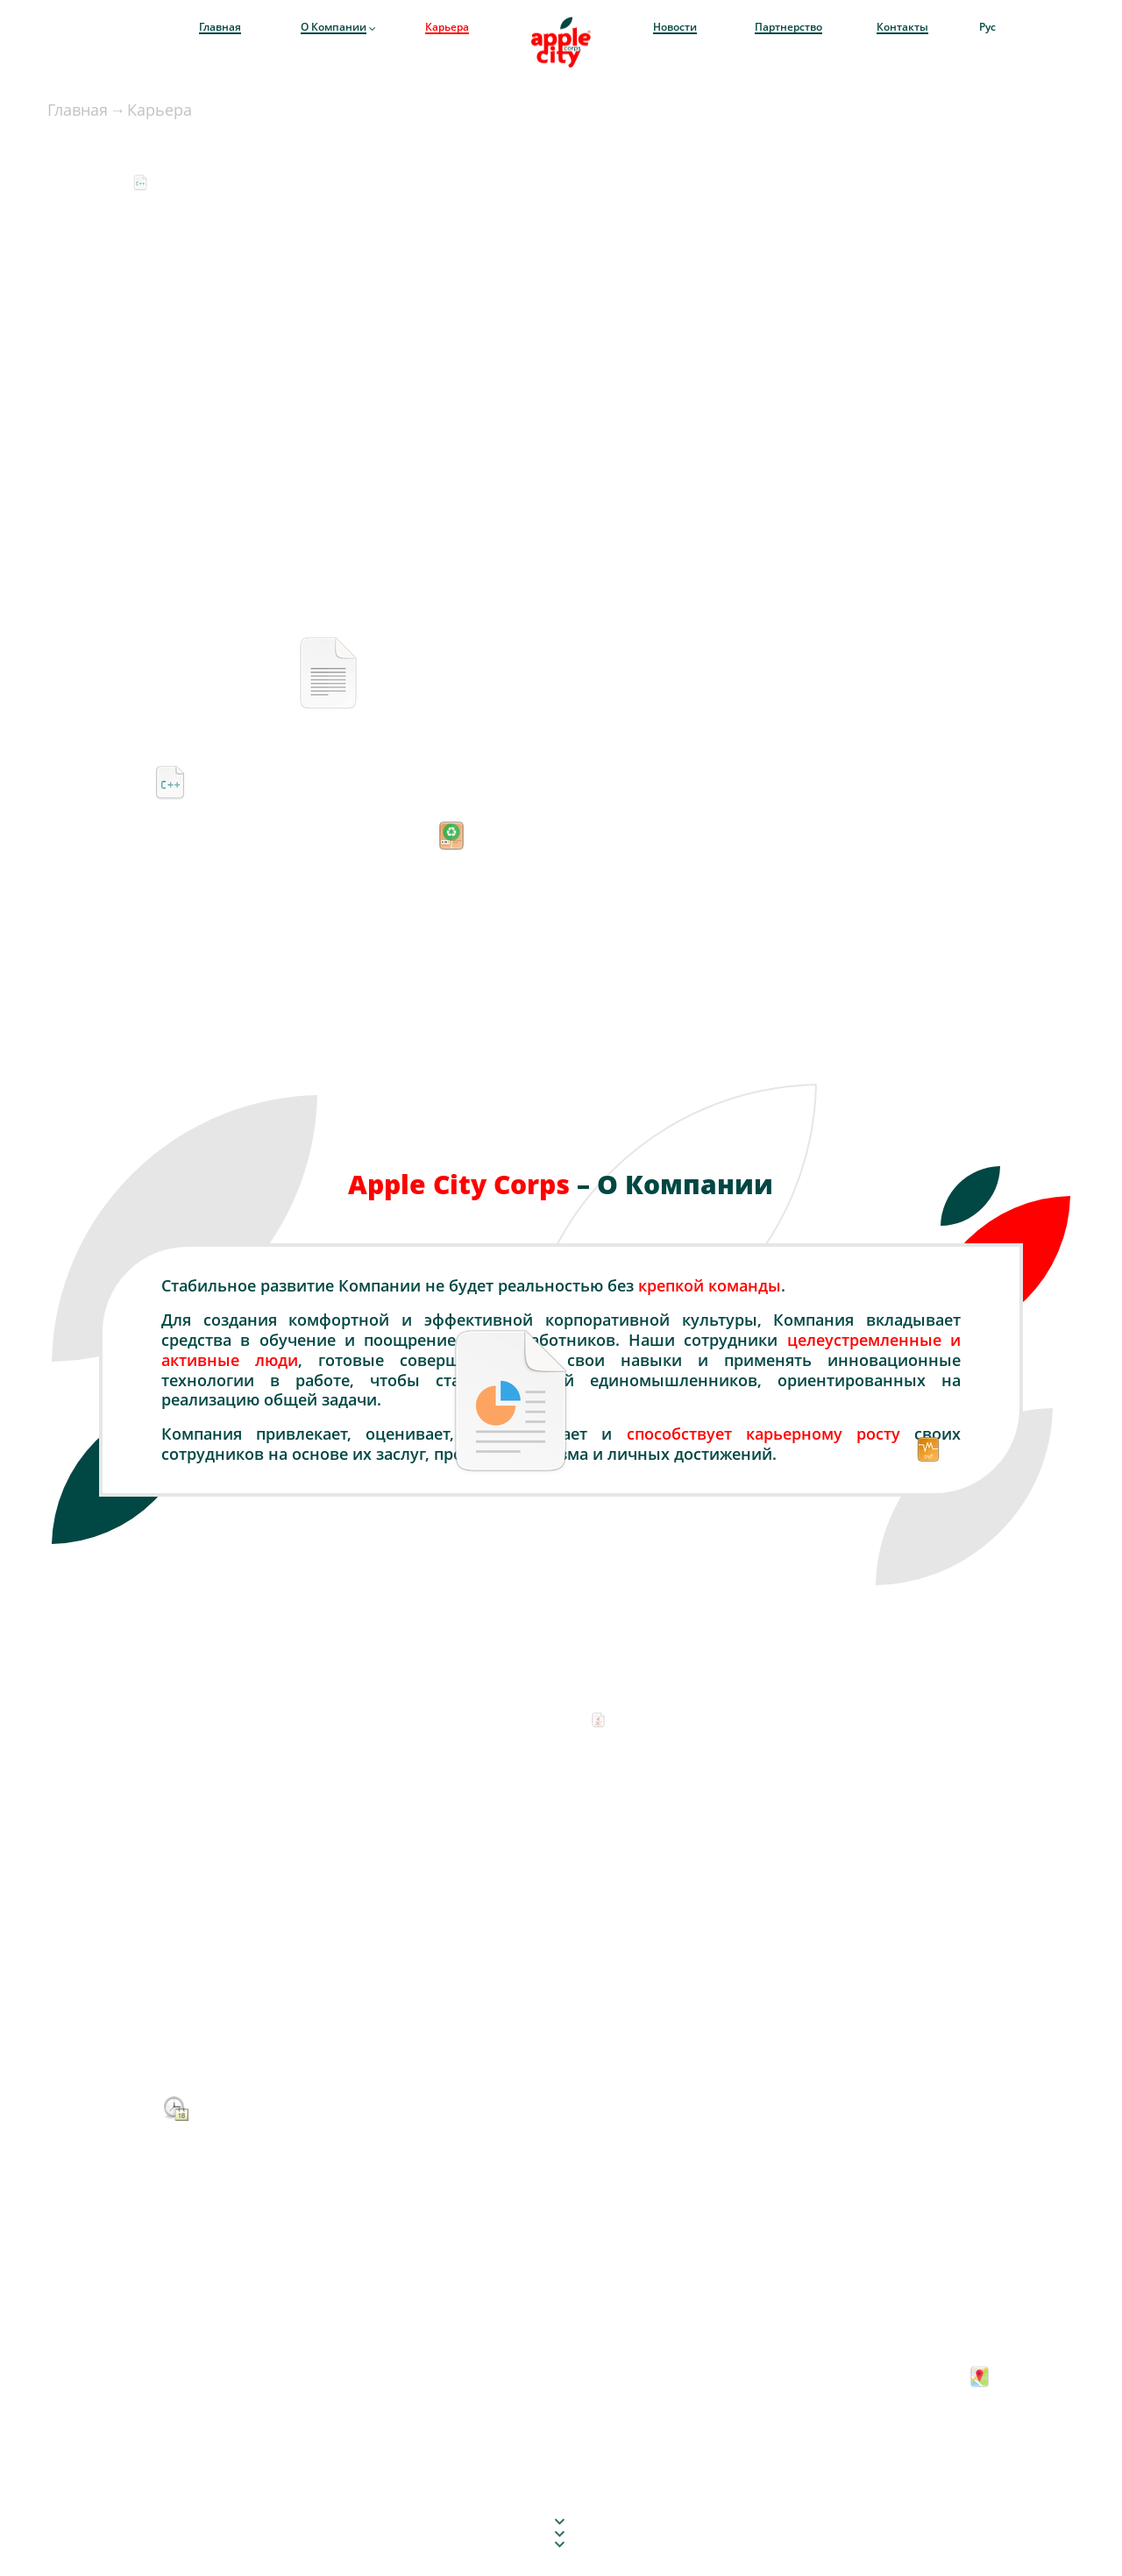  I want to click on set date and time for an automation action, so click(176, 2109).